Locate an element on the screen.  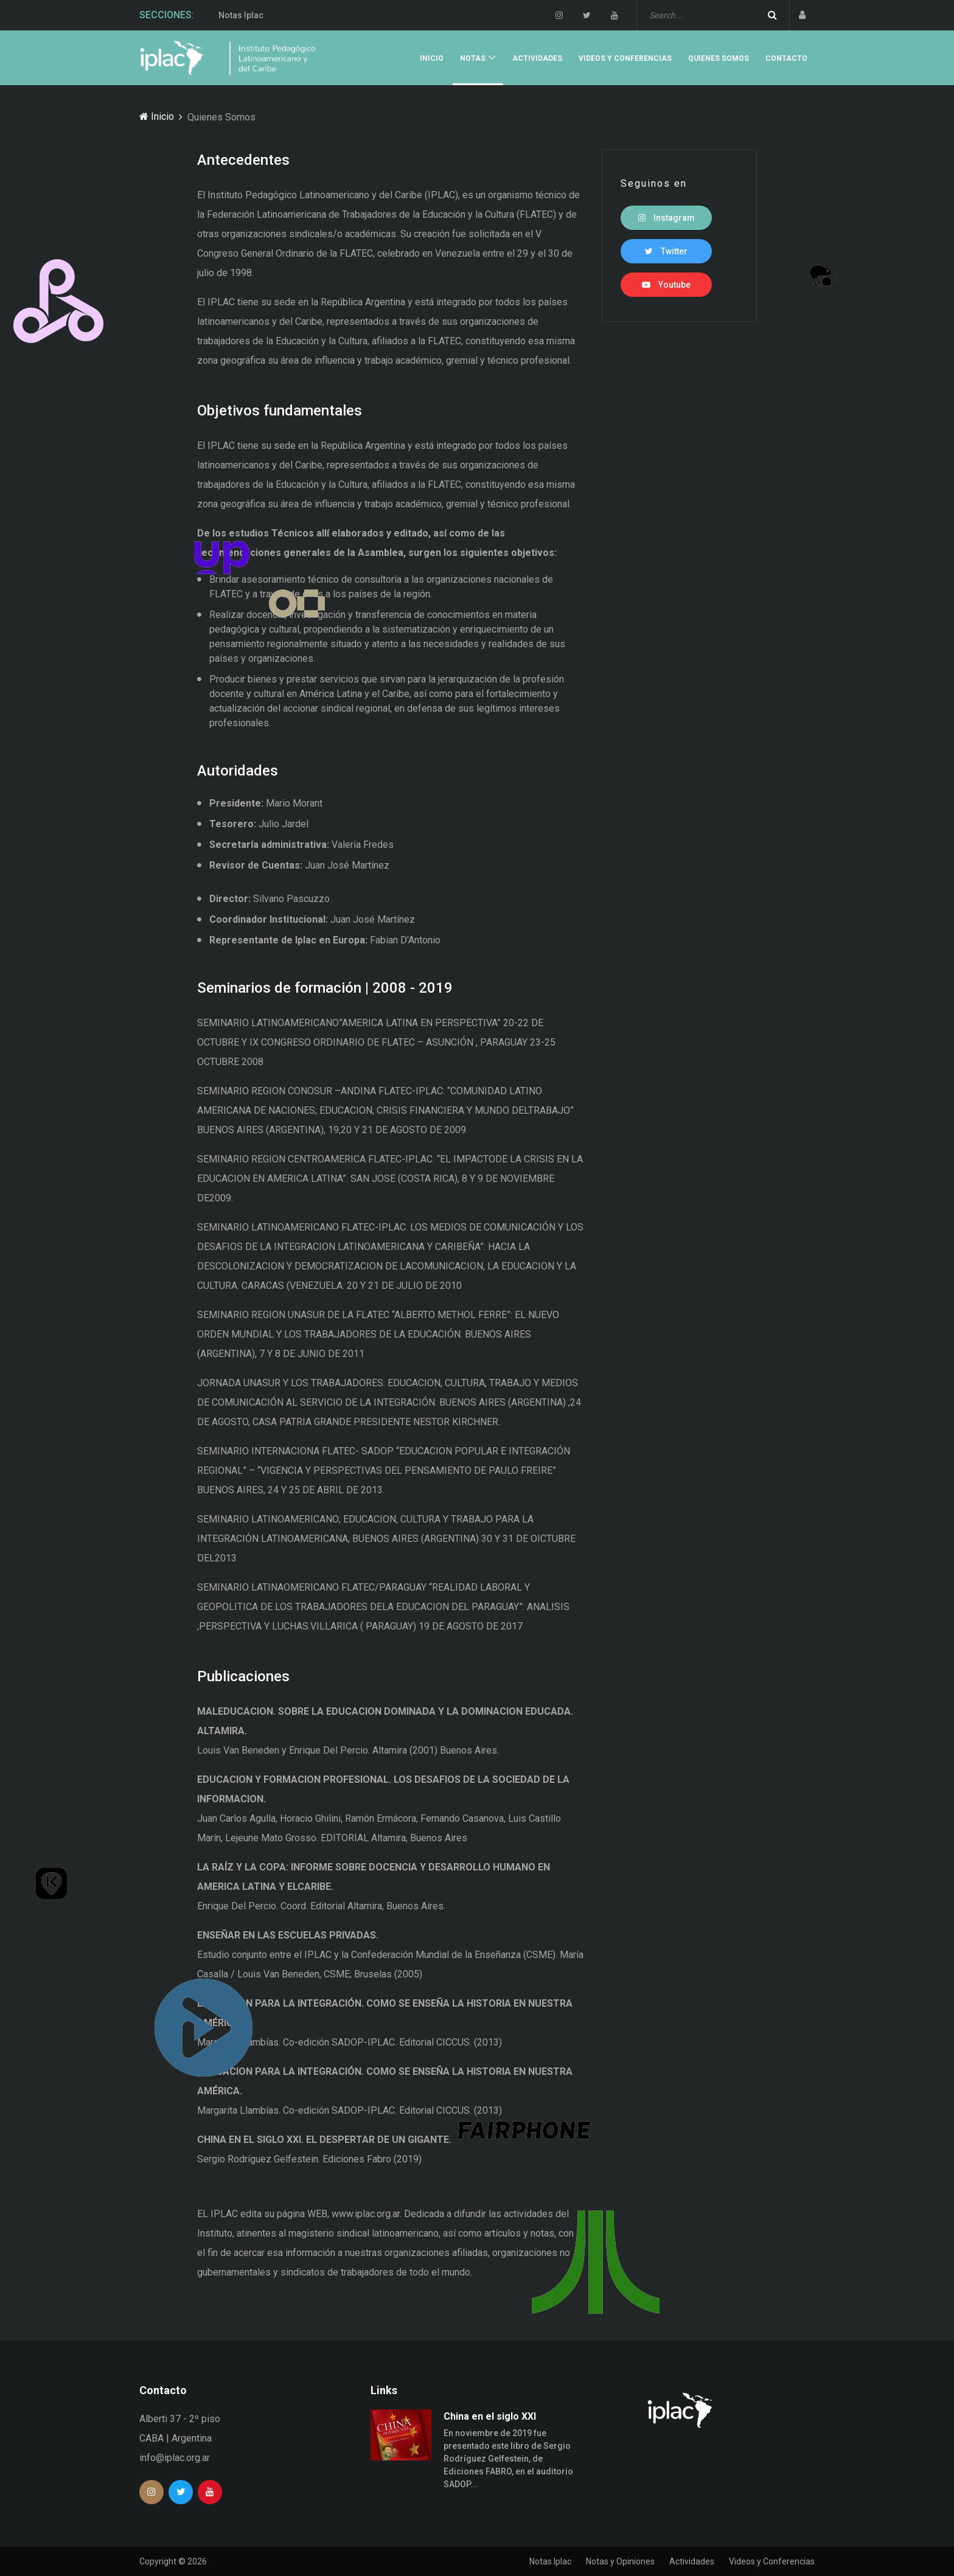
access Google Dataproc cloud service is located at coordinates (58, 301).